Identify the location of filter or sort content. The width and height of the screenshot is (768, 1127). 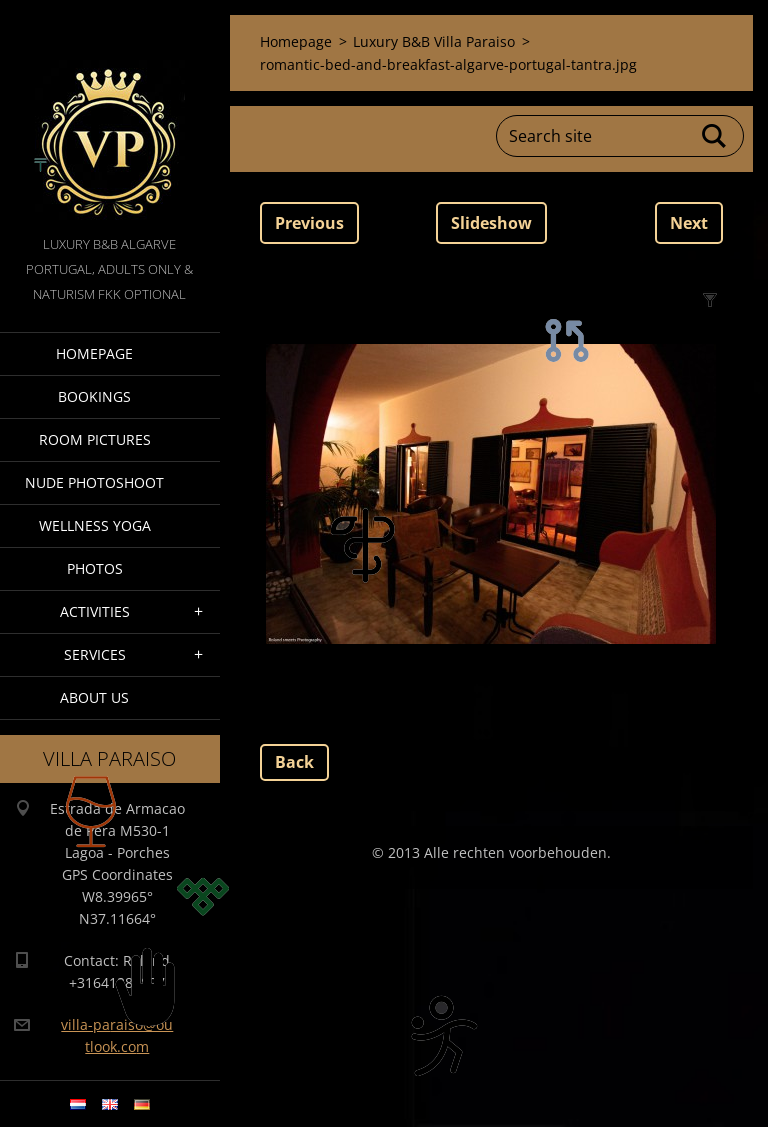
(710, 300).